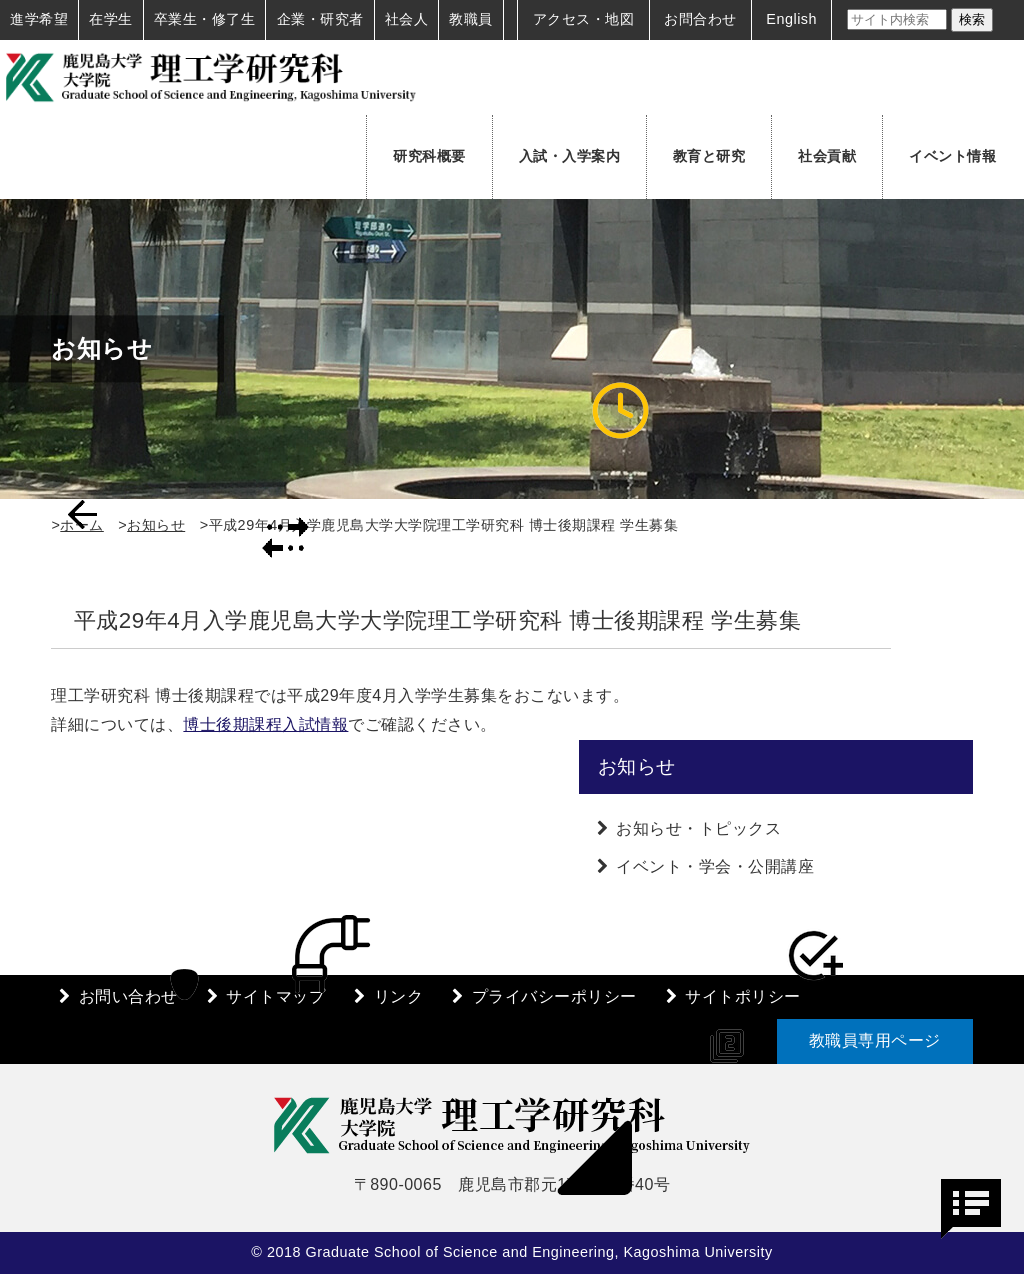 The height and width of the screenshot is (1274, 1024). Describe the element at coordinates (592, 1155) in the screenshot. I see `indicates full cellular signal strength` at that location.